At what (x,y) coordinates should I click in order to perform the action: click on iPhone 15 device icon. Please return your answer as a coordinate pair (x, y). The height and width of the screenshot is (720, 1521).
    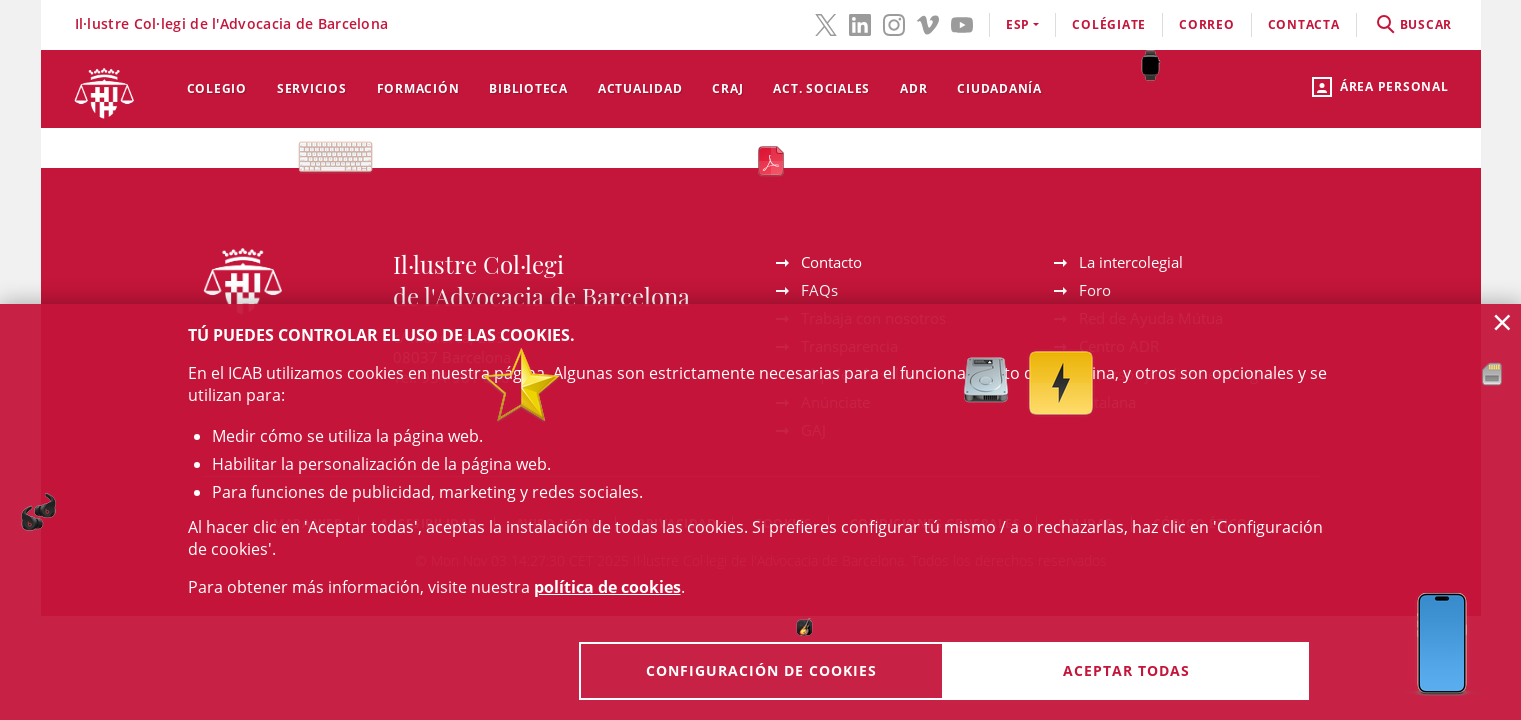
    Looking at the image, I should click on (1442, 645).